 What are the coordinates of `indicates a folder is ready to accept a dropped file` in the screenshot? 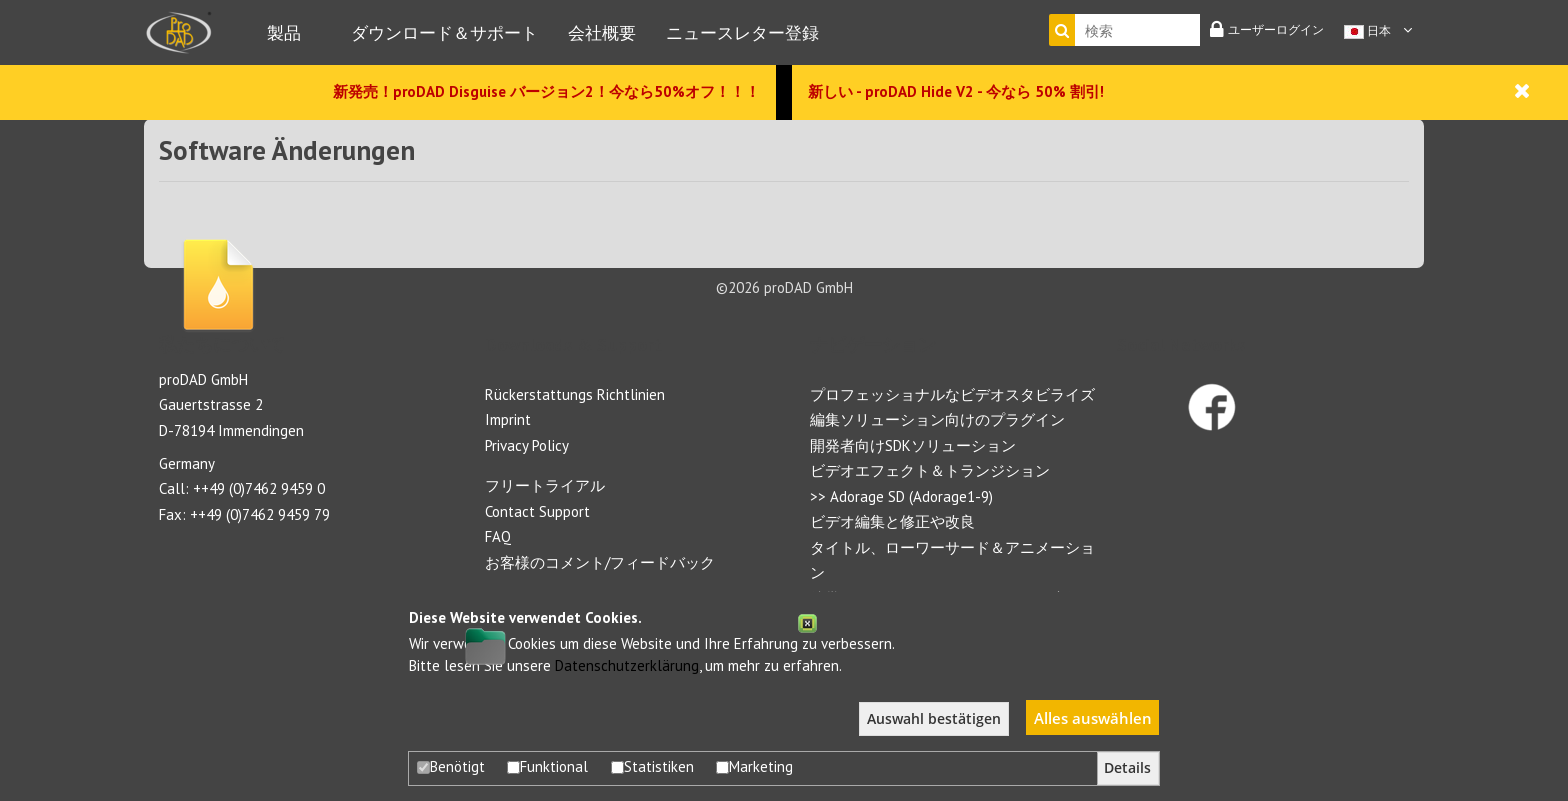 It's located at (485, 646).